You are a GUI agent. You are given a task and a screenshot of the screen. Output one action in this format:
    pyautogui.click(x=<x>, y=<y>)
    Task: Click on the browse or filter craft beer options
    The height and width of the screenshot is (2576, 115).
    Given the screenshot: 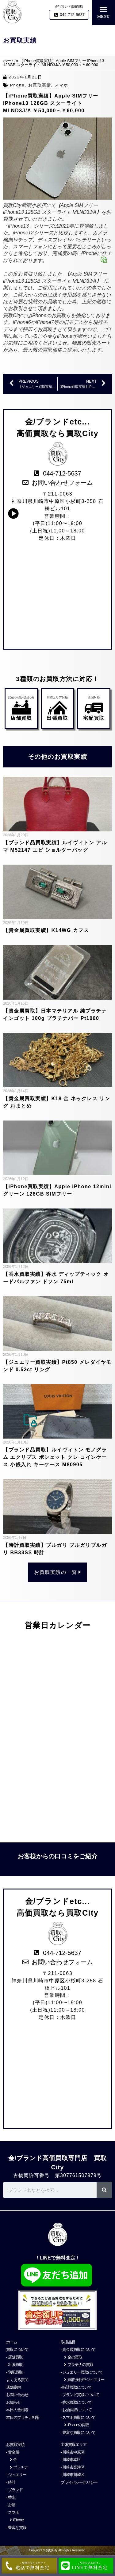 What is the action you would take?
    pyautogui.click(x=104, y=260)
    